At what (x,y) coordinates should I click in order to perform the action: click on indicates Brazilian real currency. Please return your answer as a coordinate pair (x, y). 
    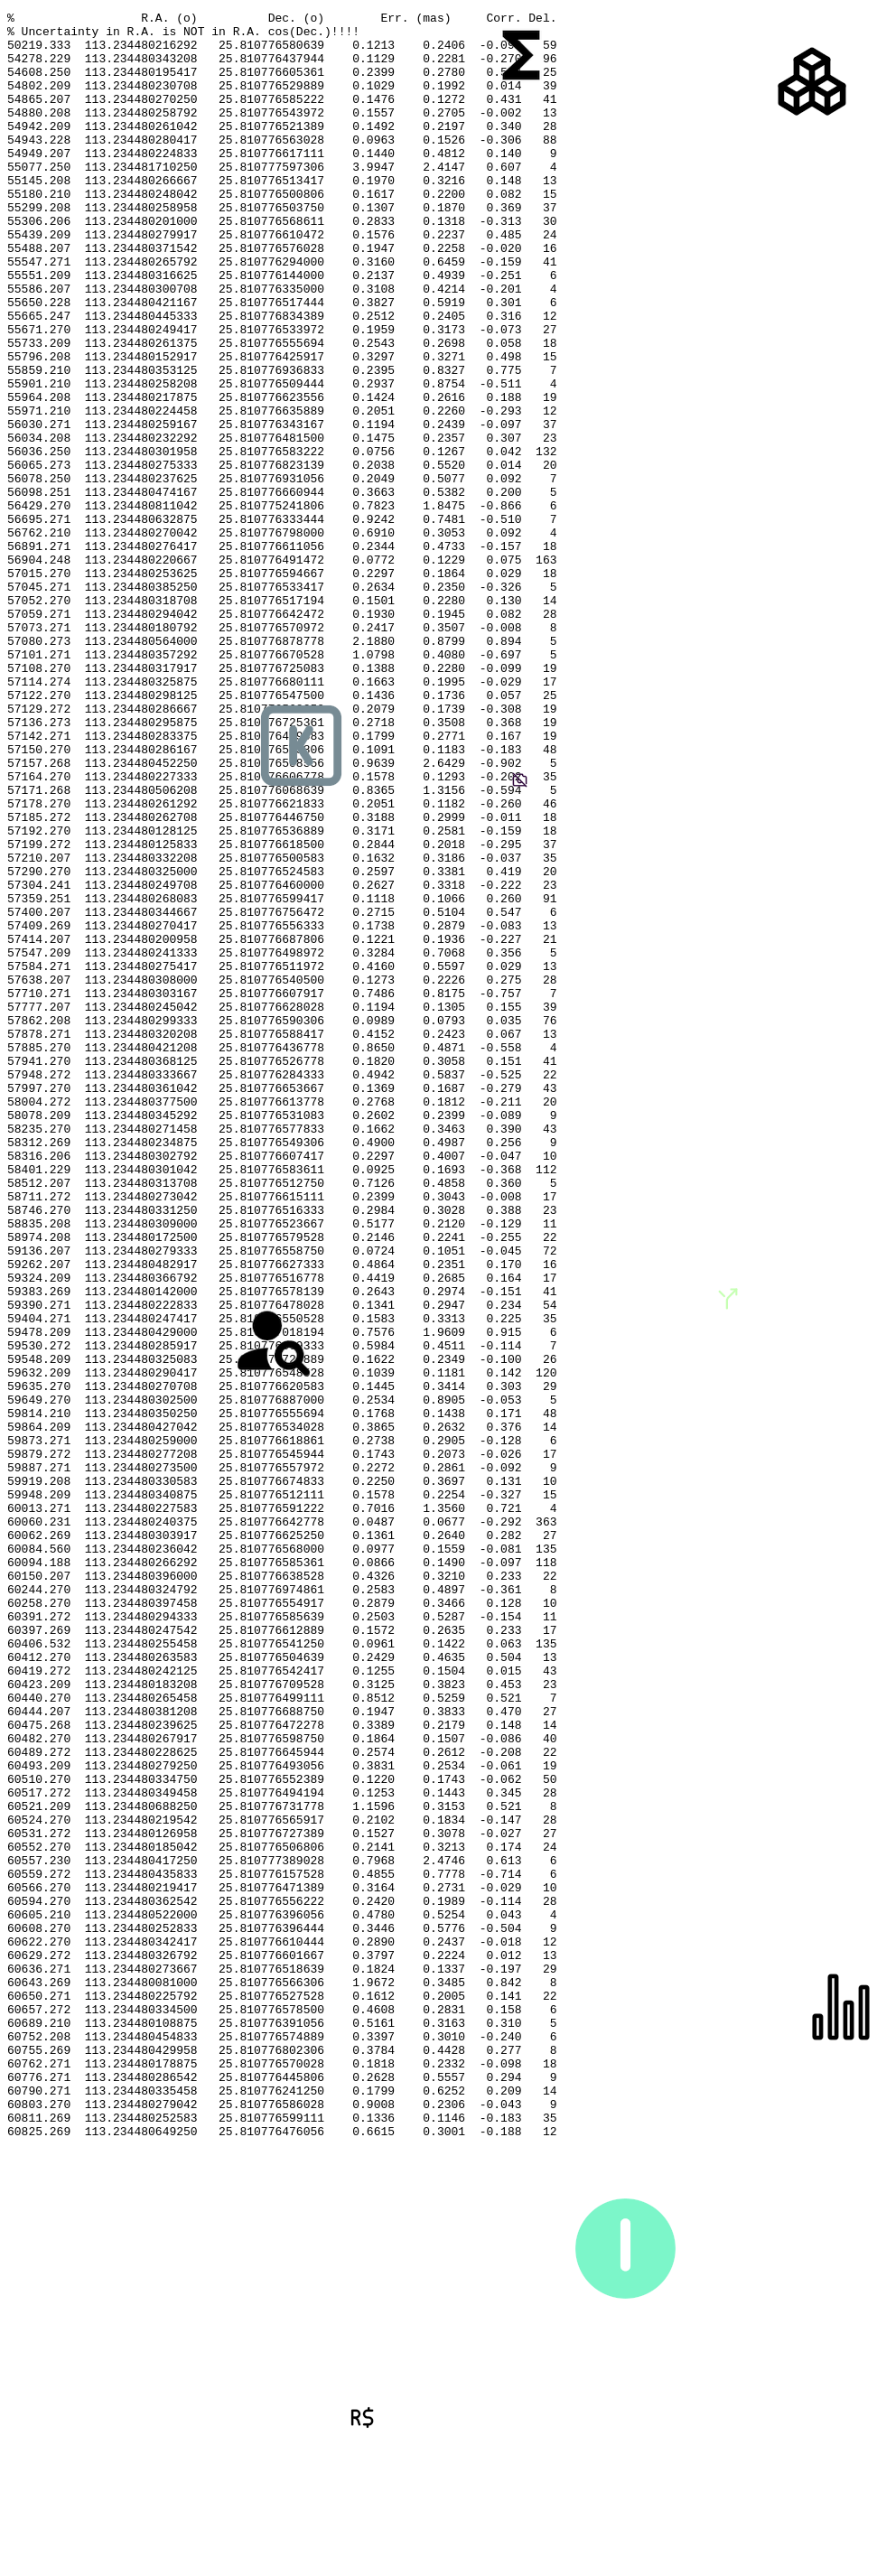
    Looking at the image, I should click on (361, 2417).